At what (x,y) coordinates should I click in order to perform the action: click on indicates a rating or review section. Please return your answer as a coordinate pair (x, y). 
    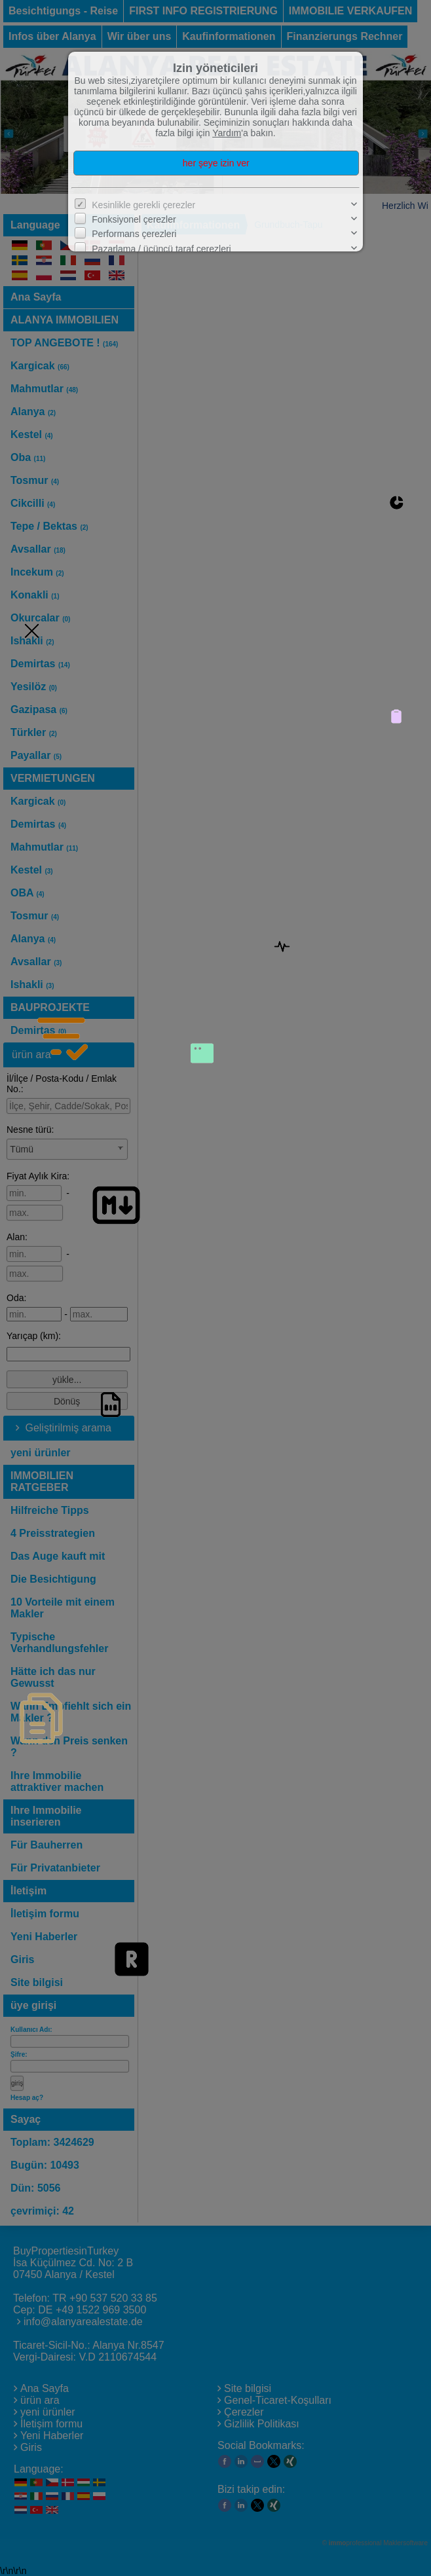
    Looking at the image, I should click on (132, 1959).